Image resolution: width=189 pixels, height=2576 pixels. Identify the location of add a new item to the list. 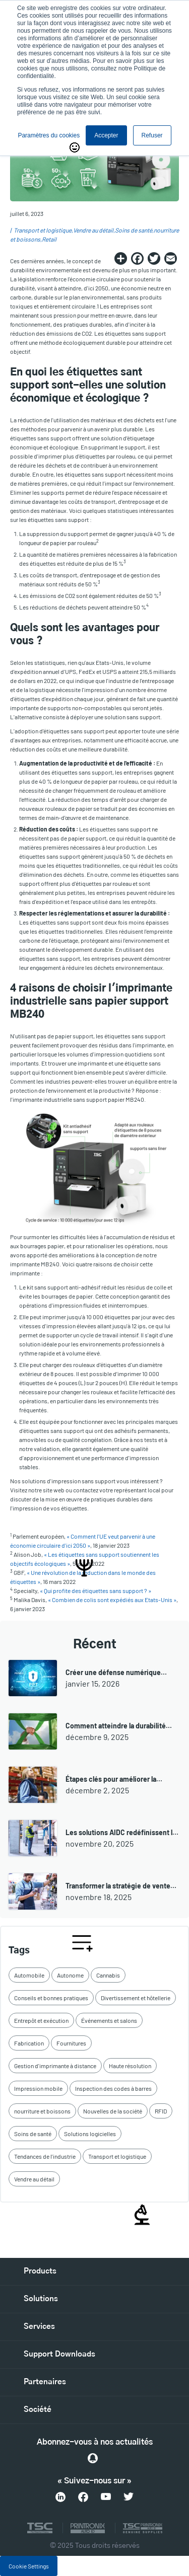
(82, 1942).